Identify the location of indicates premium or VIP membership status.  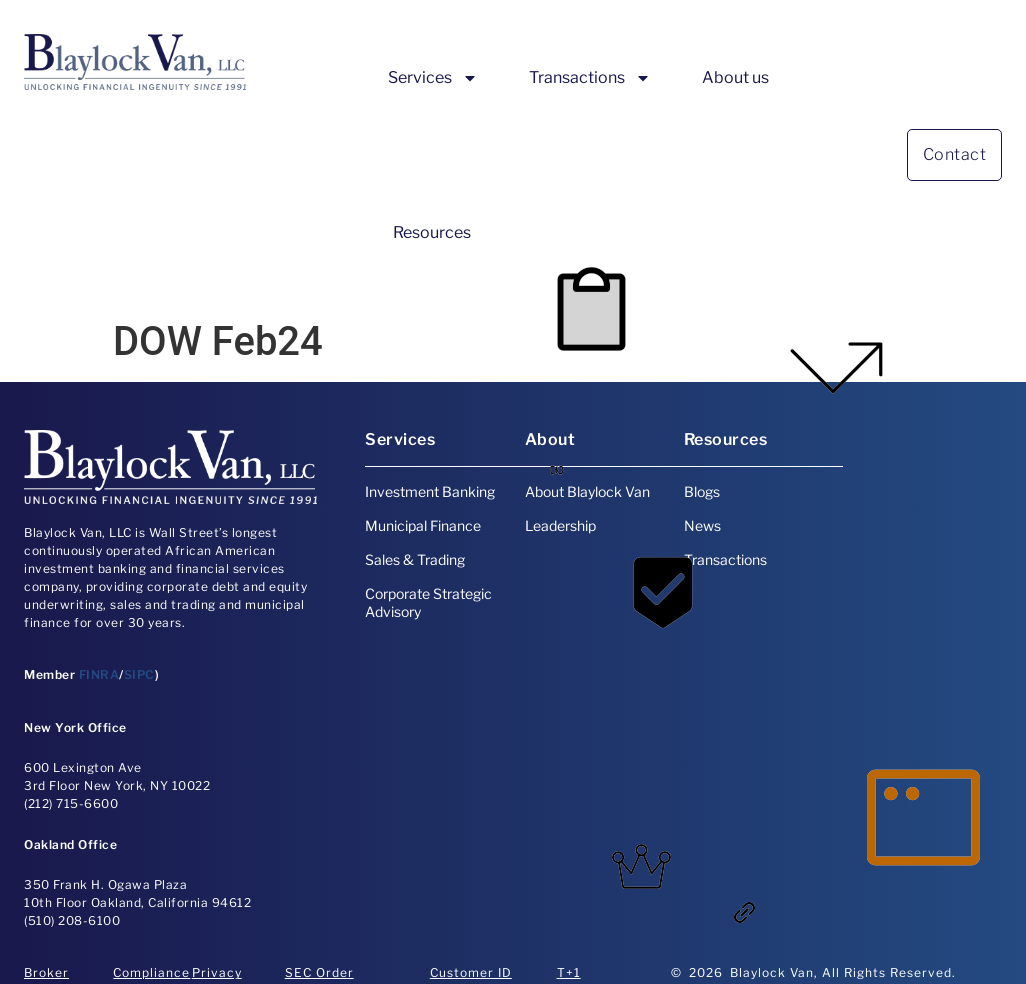
(641, 869).